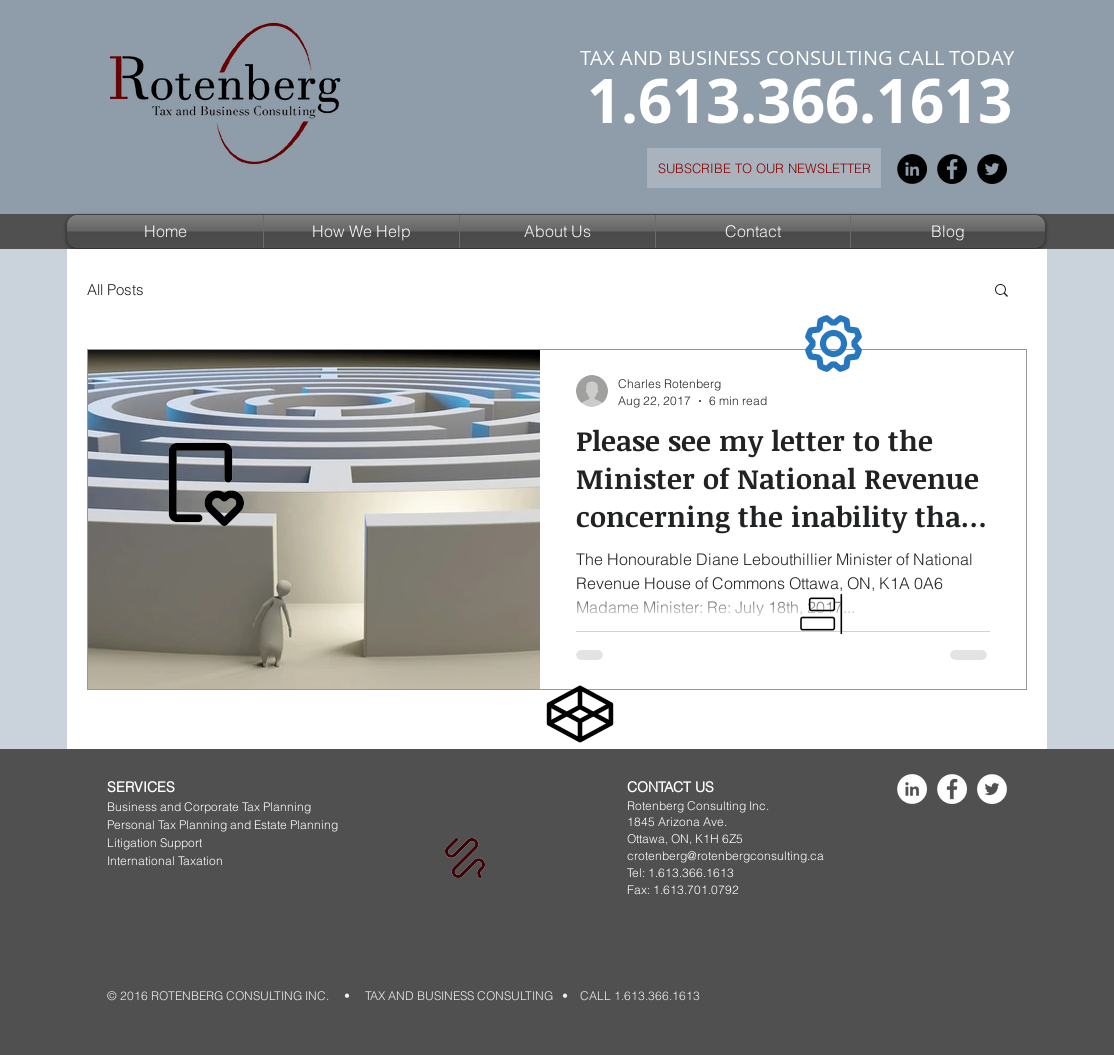 This screenshot has height=1055, width=1114. What do you see at coordinates (200, 482) in the screenshot?
I see `add tablet to favorites` at bounding box center [200, 482].